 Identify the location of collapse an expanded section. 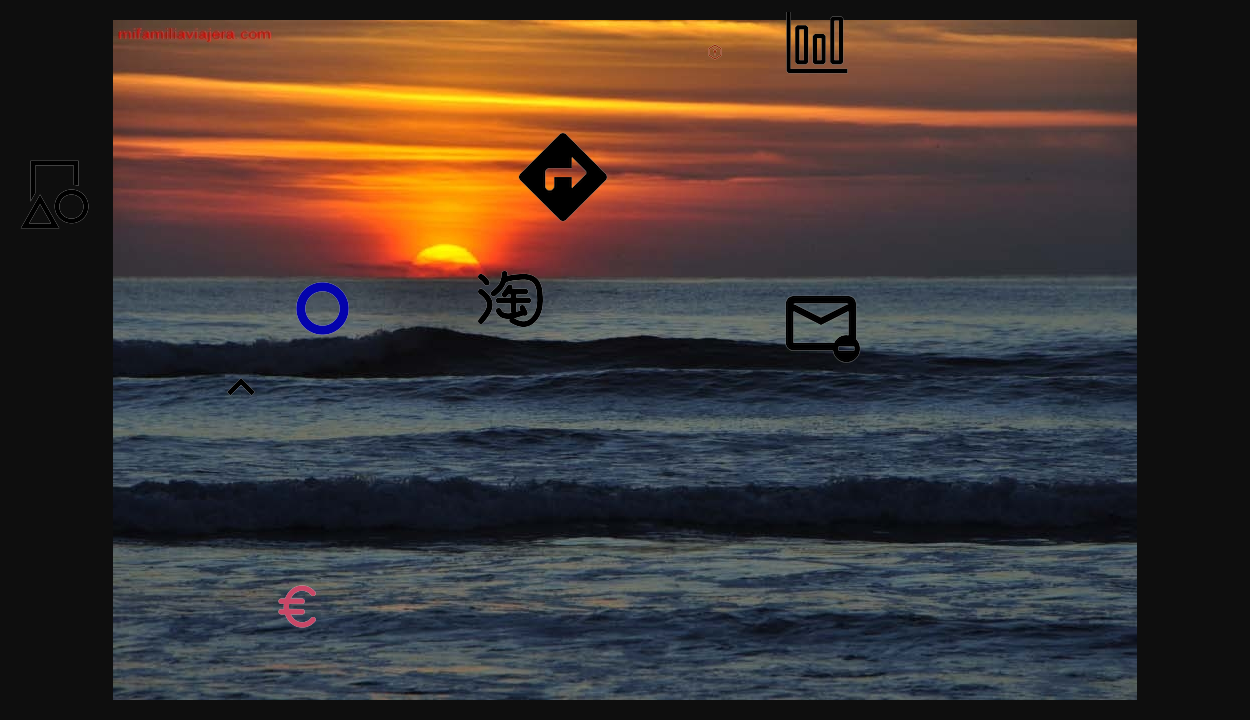
(241, 387).